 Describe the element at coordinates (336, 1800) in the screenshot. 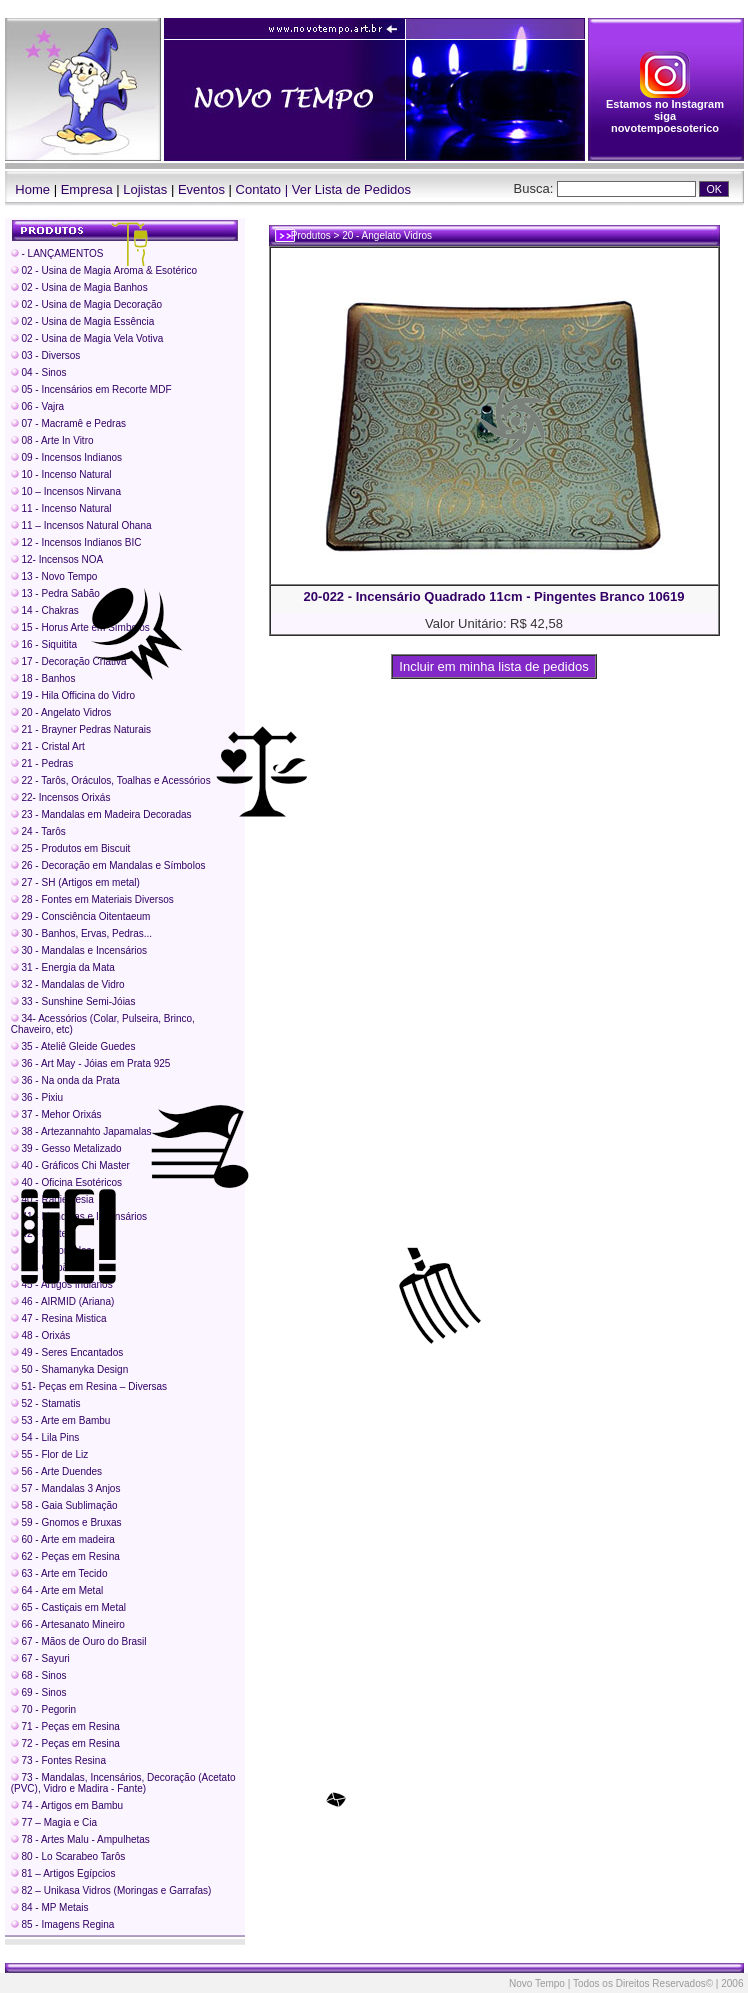

I see `open your inbox or messages` at that location.